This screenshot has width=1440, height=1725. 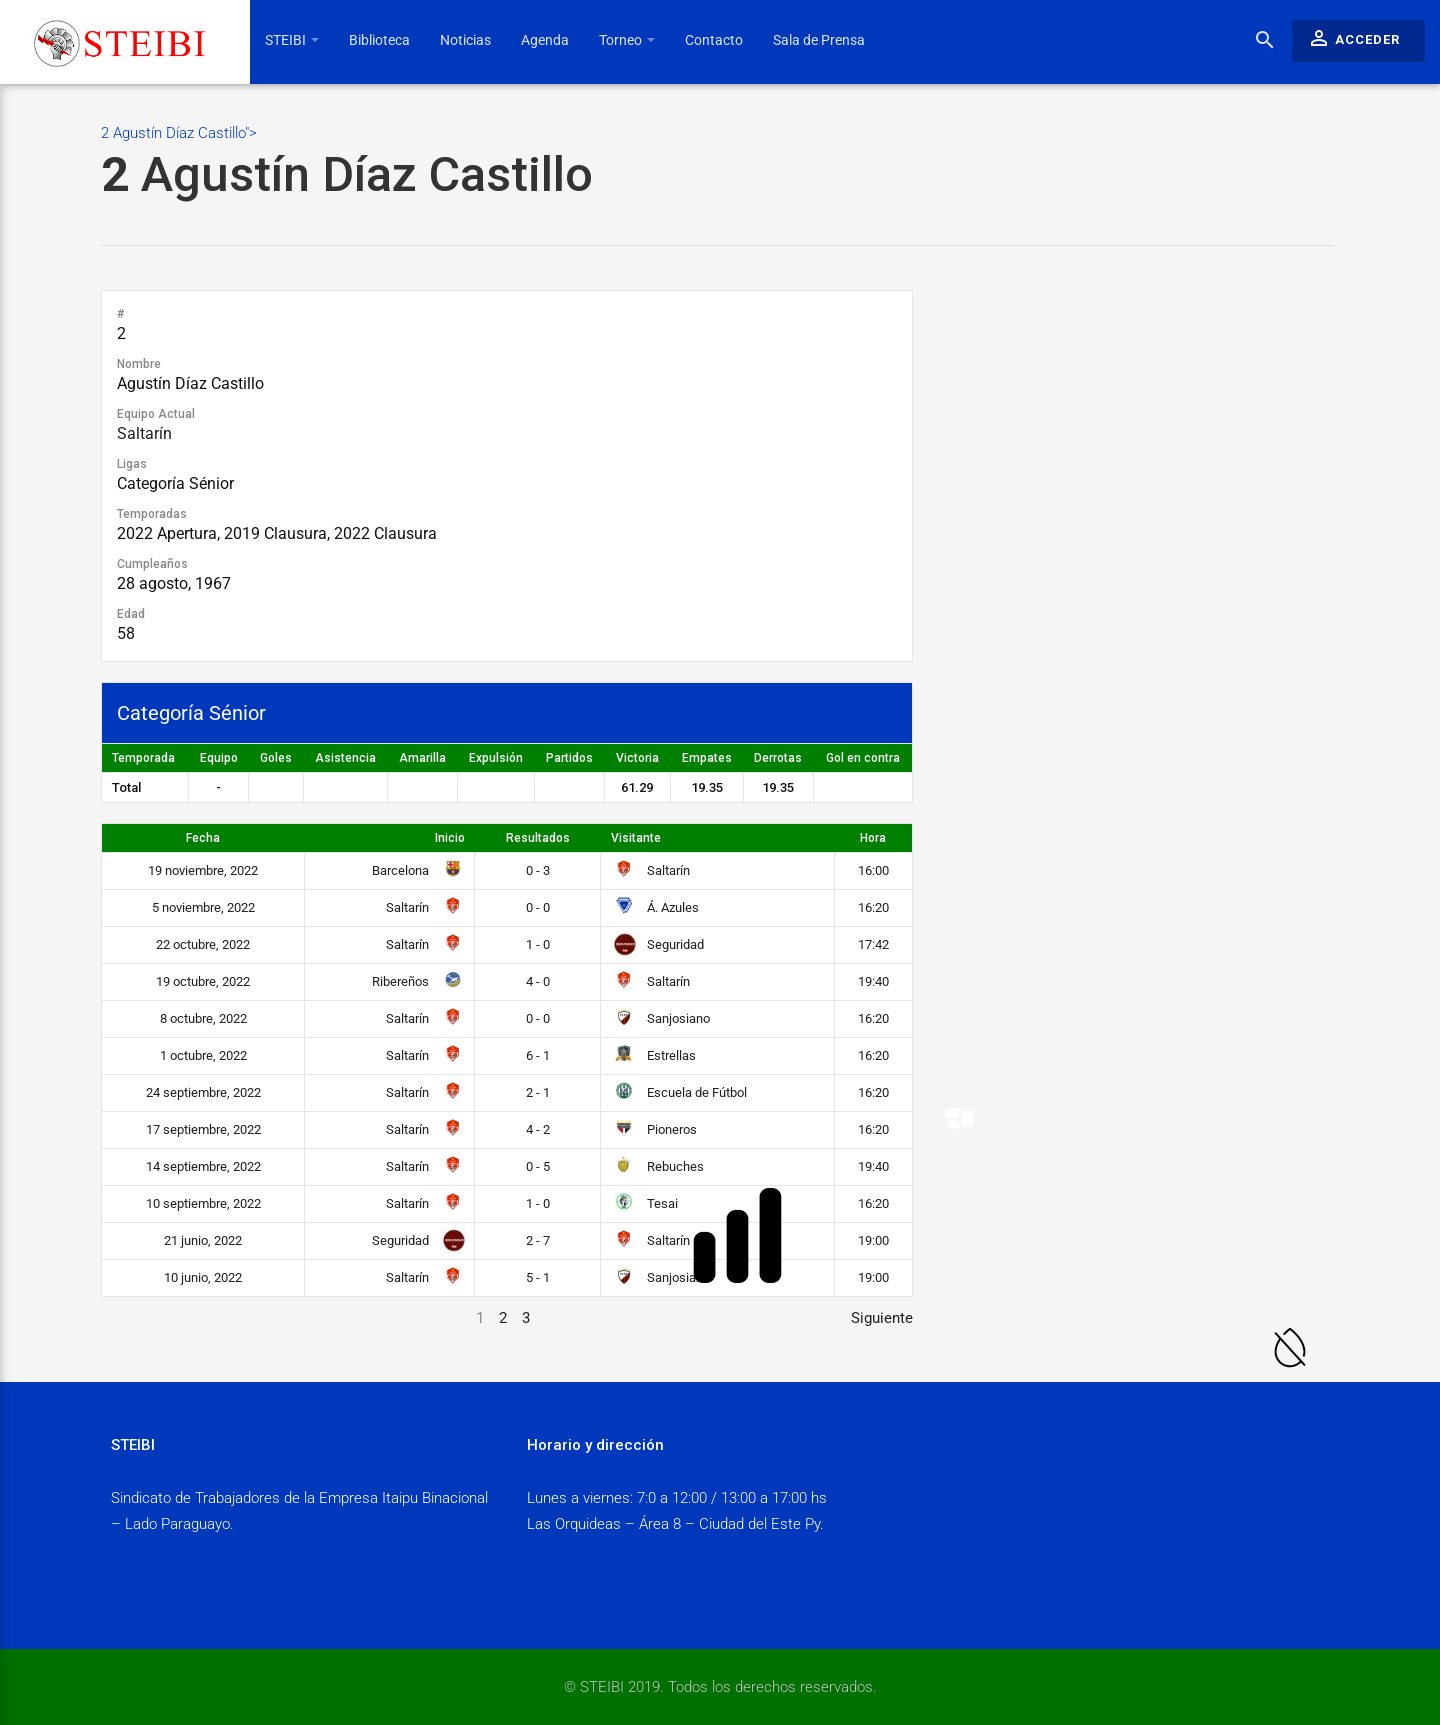 What do you see at coordinates (737, 1235) in the screenshot?
I see `view analytics or statistics` at bounding box center [737, 1235].